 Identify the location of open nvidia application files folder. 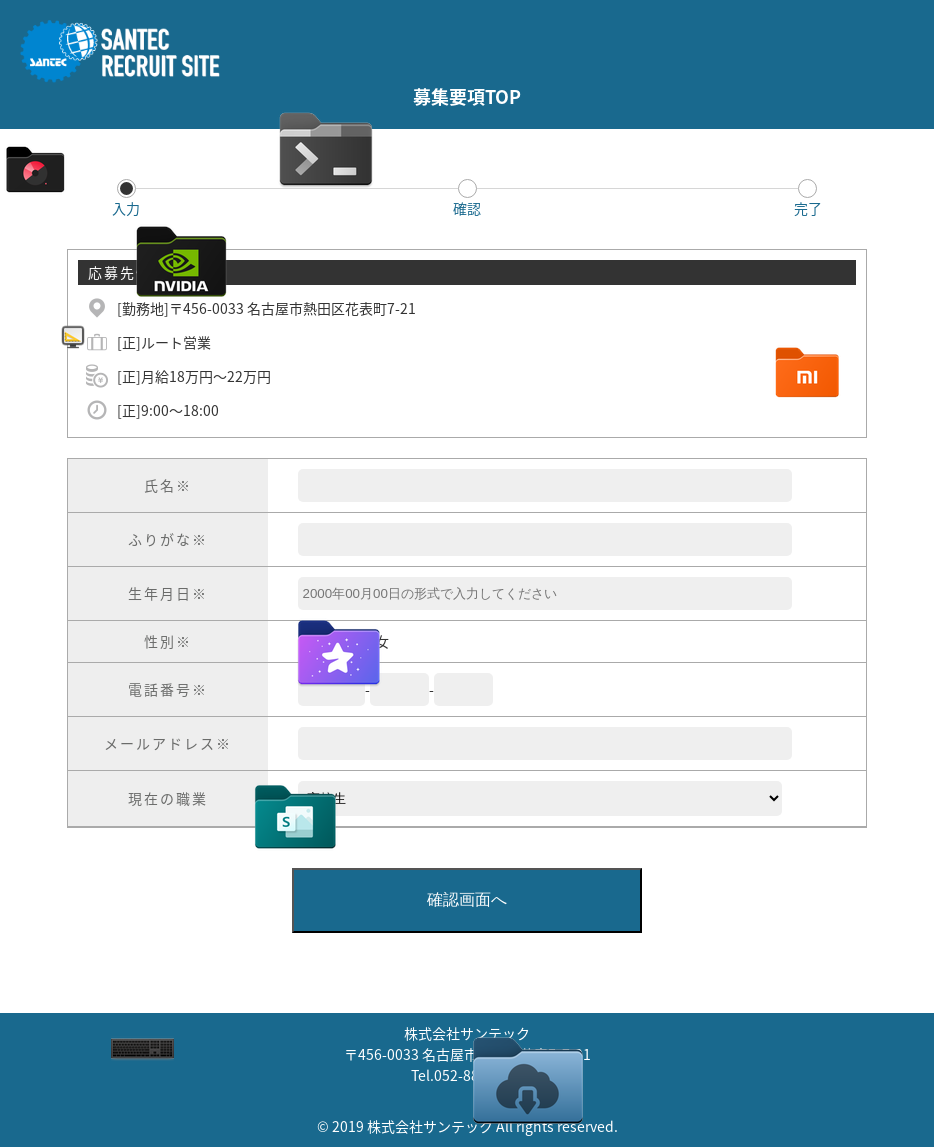
(181, 264).